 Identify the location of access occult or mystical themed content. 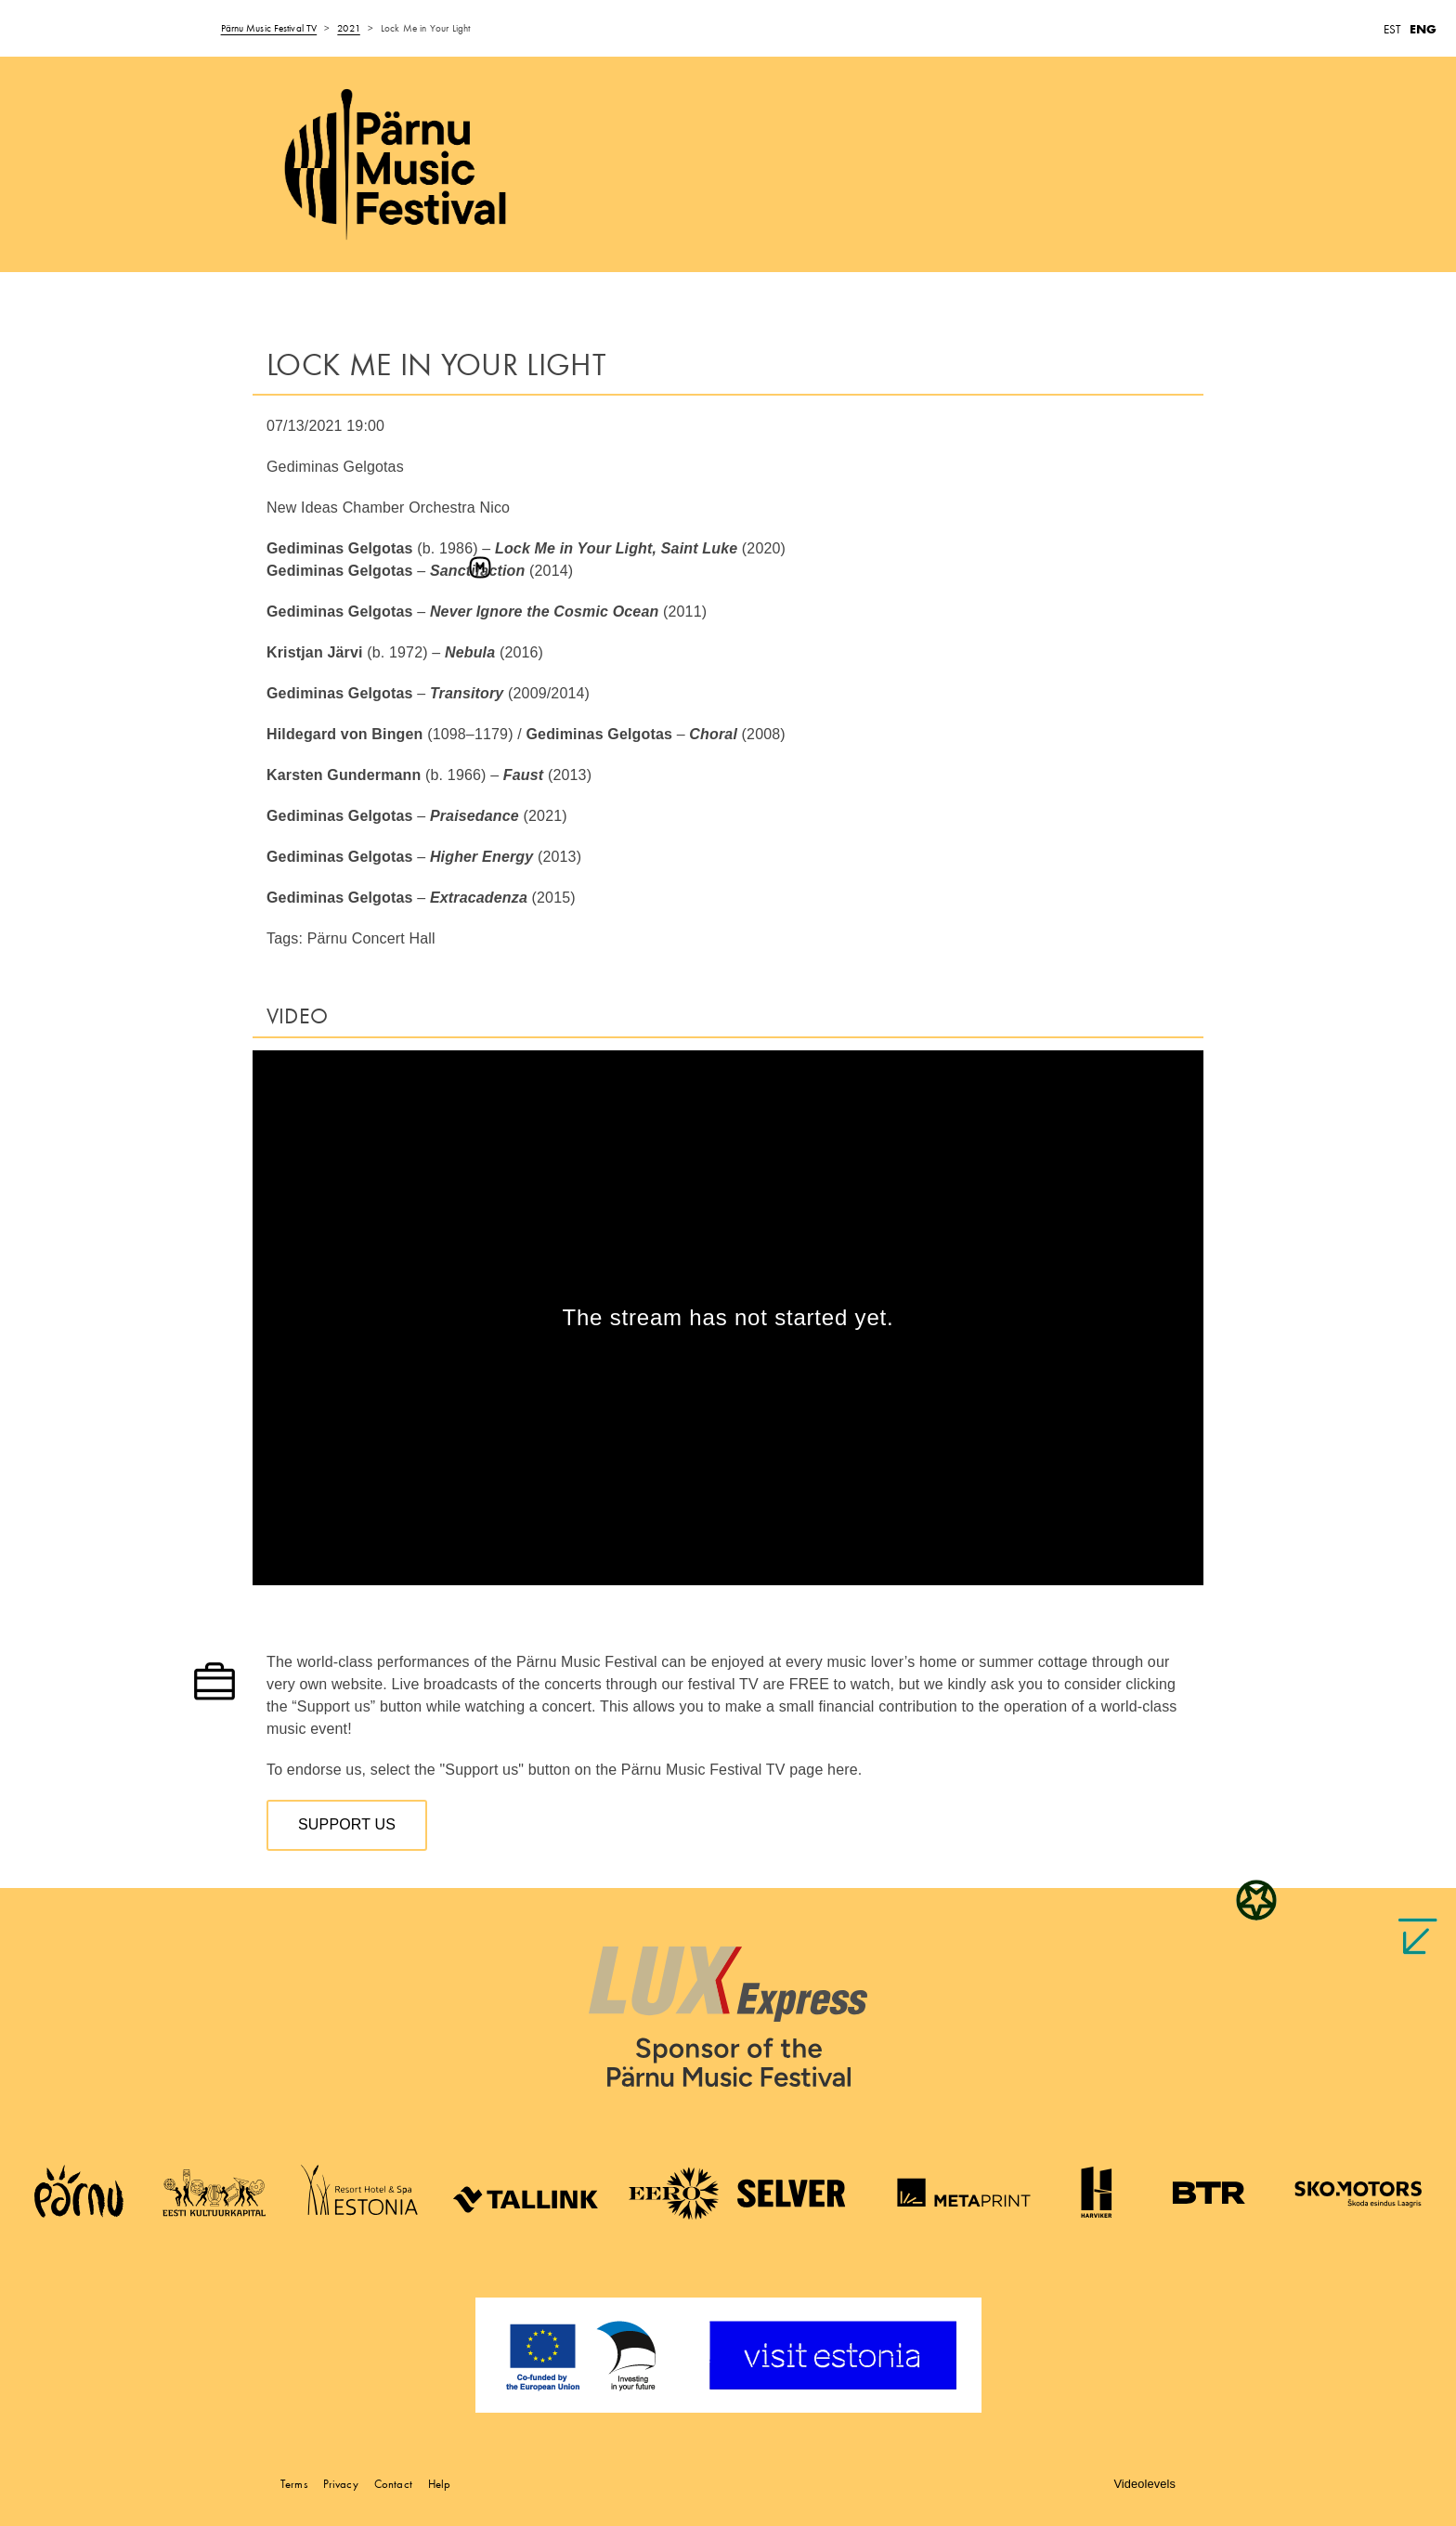
(1256, 1900).